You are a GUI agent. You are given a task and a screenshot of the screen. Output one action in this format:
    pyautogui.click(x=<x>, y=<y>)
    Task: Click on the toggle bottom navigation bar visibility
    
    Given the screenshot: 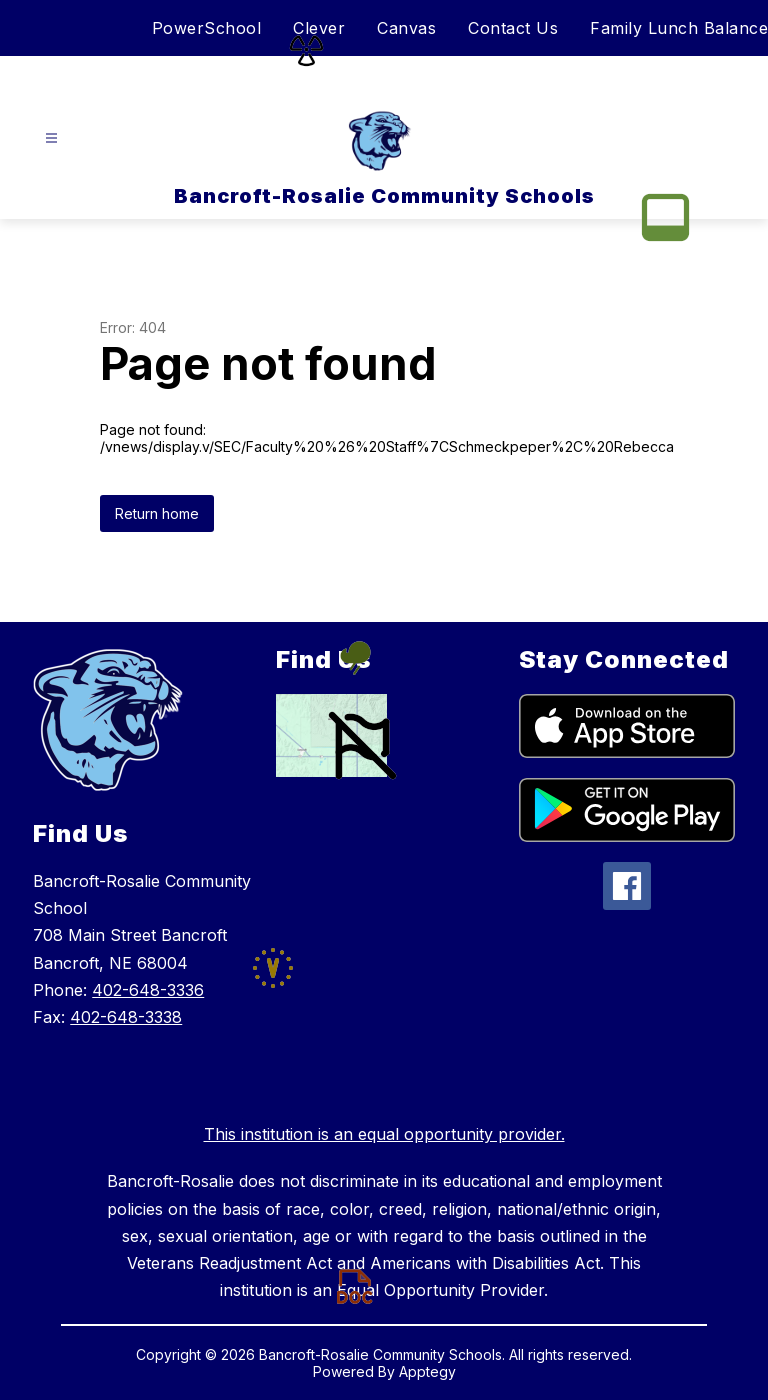 What is the action you would take?
    pyautogui.click(x=665, y=217)
    